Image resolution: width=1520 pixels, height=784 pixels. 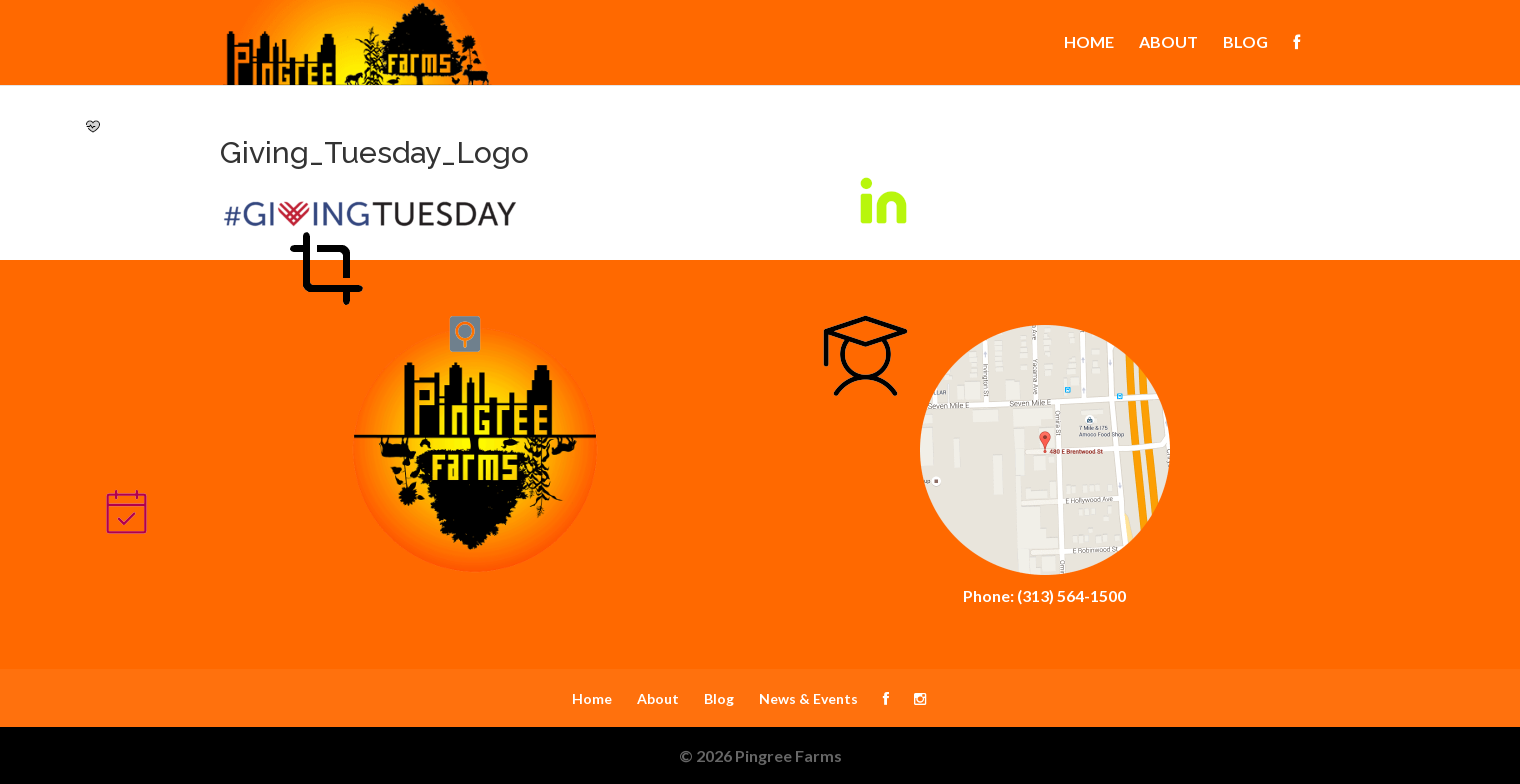 What do you see at coordinates (326, 268) in the screenshot?
I see `crop an image` at bounding box center [326, 268].